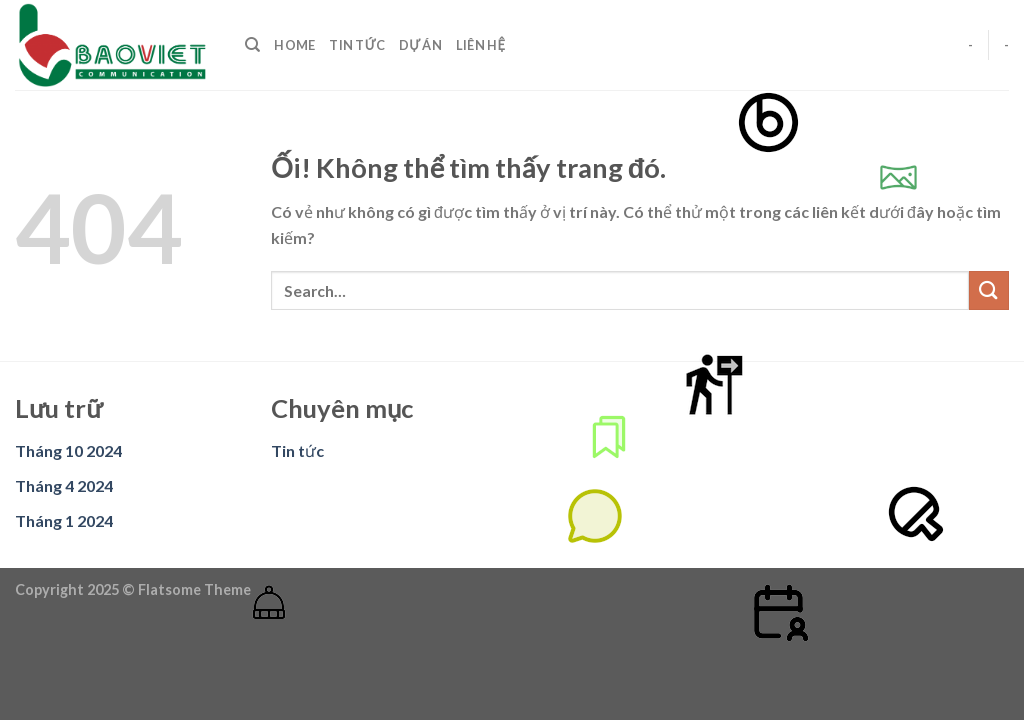 Image resolution: width=1024 pixels, height=720 pixels. Describe the element at coordinates (609, 437) in the screenshot. I see `view your bookmarked items` at that location.